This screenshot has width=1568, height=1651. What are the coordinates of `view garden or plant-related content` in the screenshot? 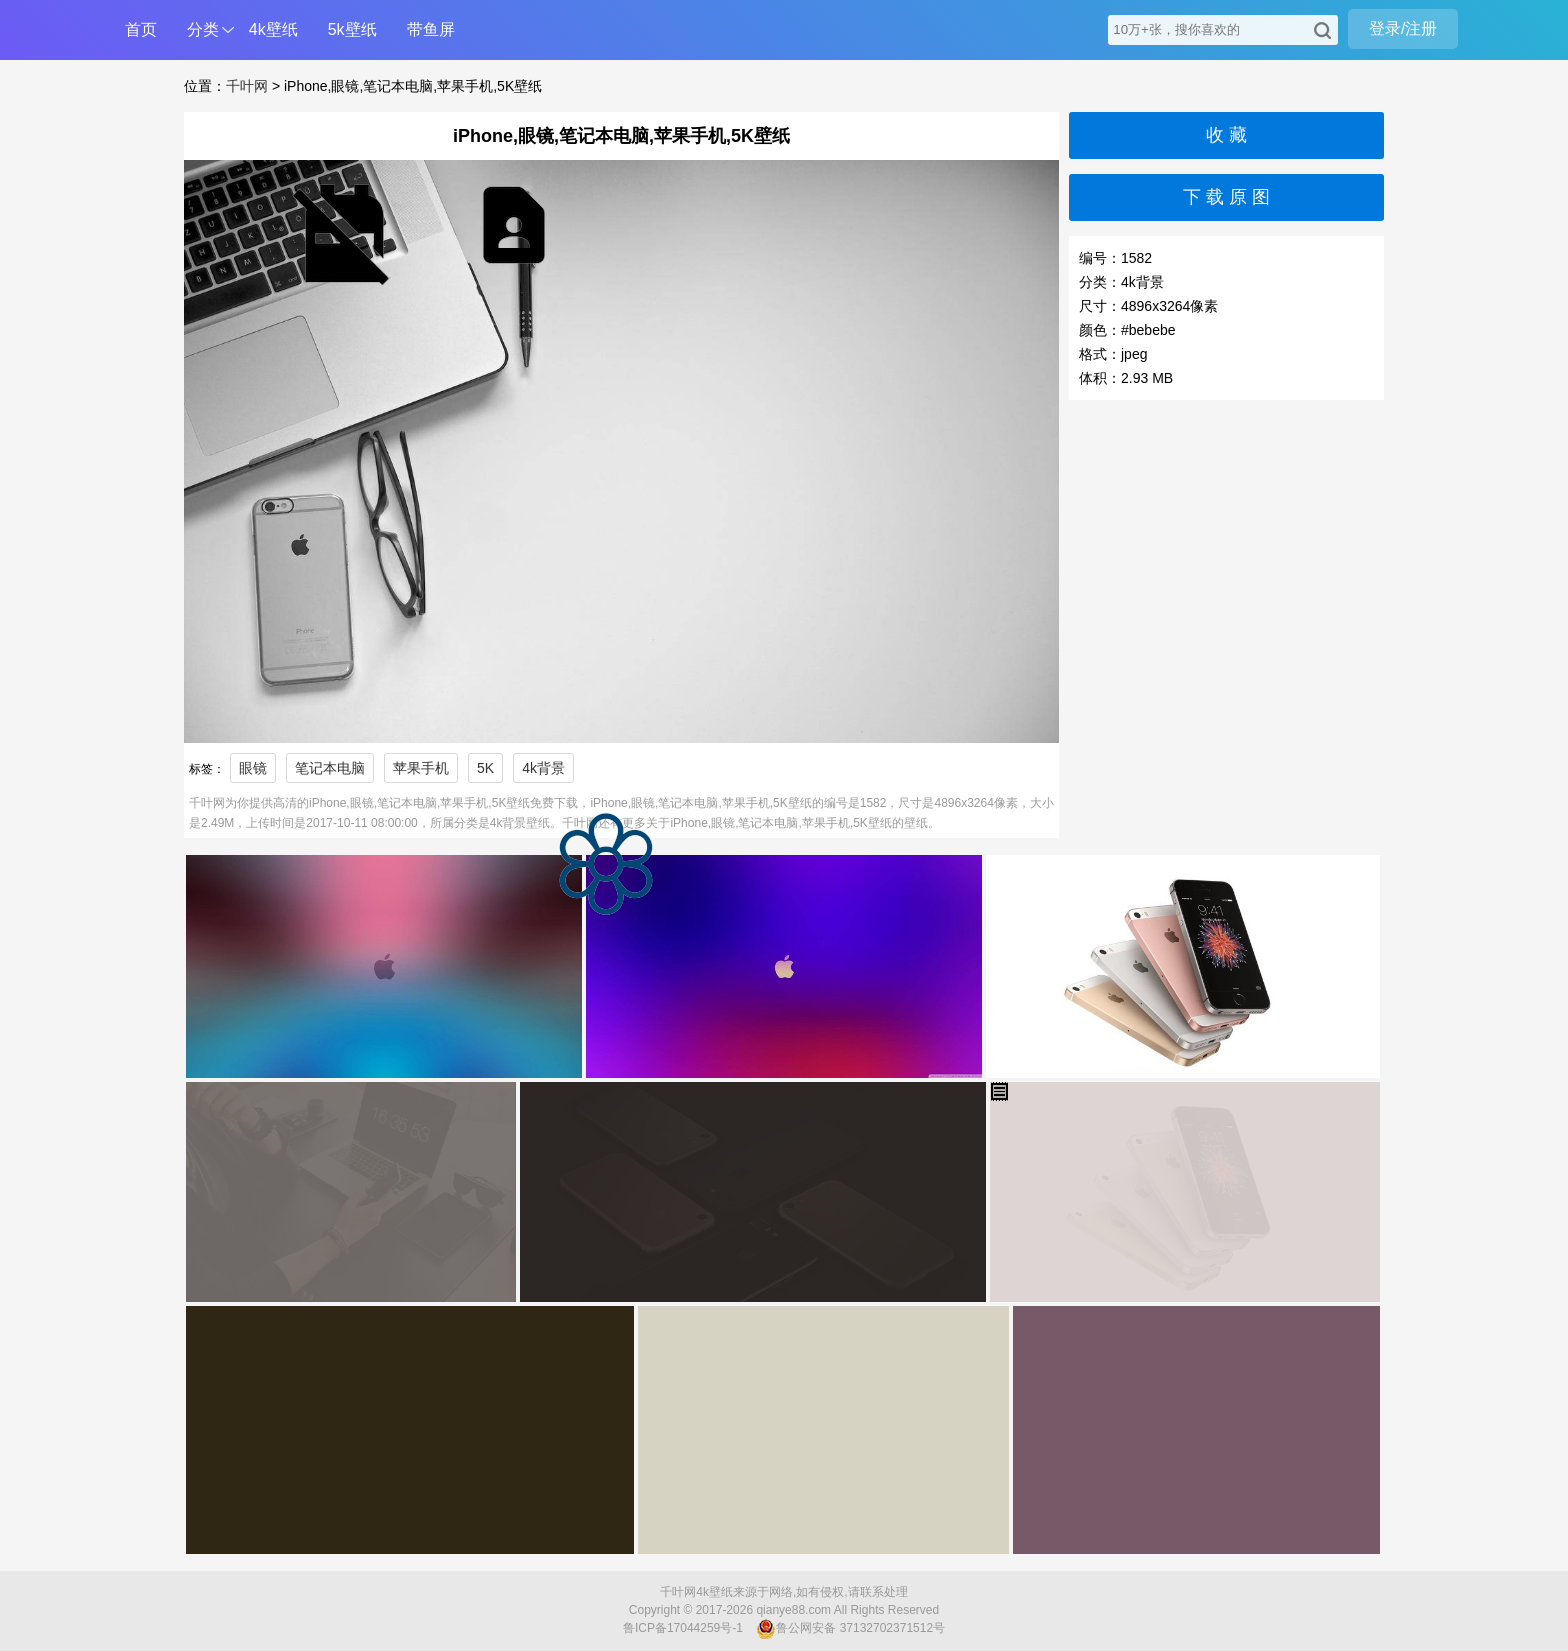 It's located at (606, 864).